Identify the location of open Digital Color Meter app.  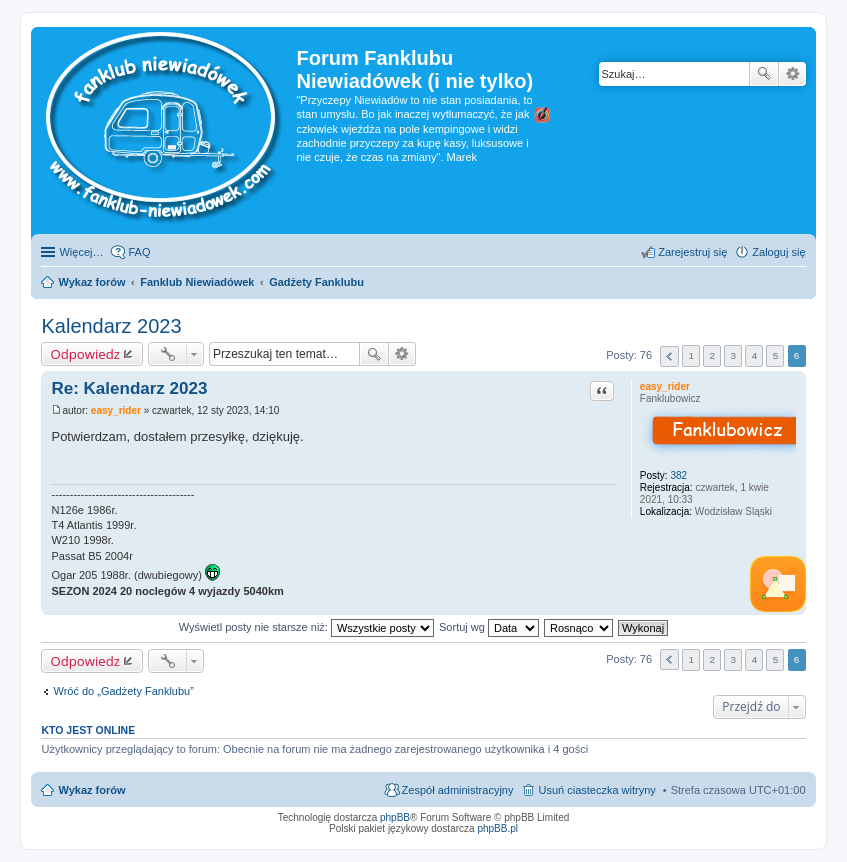
(542, 115).